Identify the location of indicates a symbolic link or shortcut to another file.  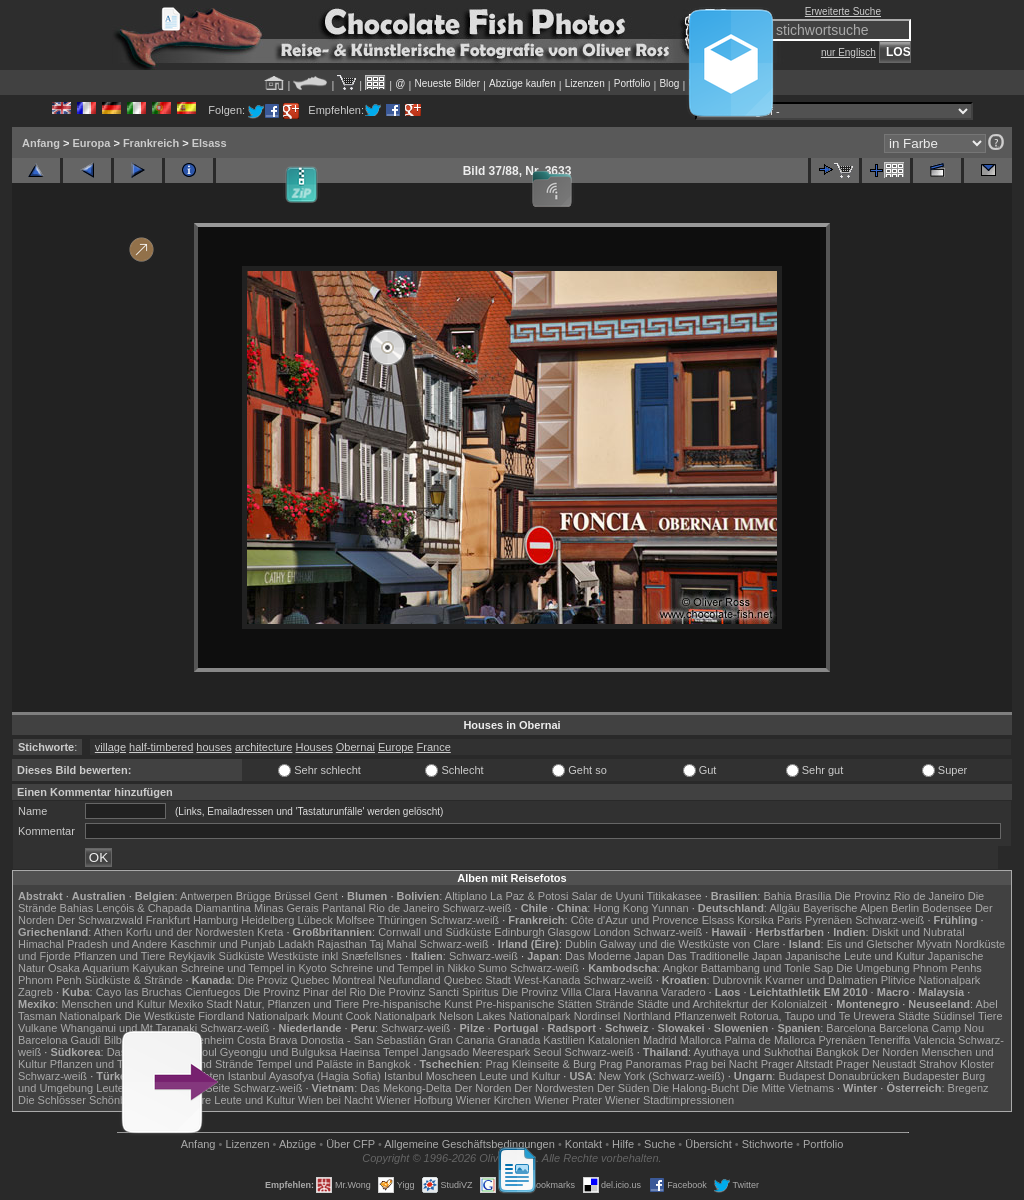
(141, 249).